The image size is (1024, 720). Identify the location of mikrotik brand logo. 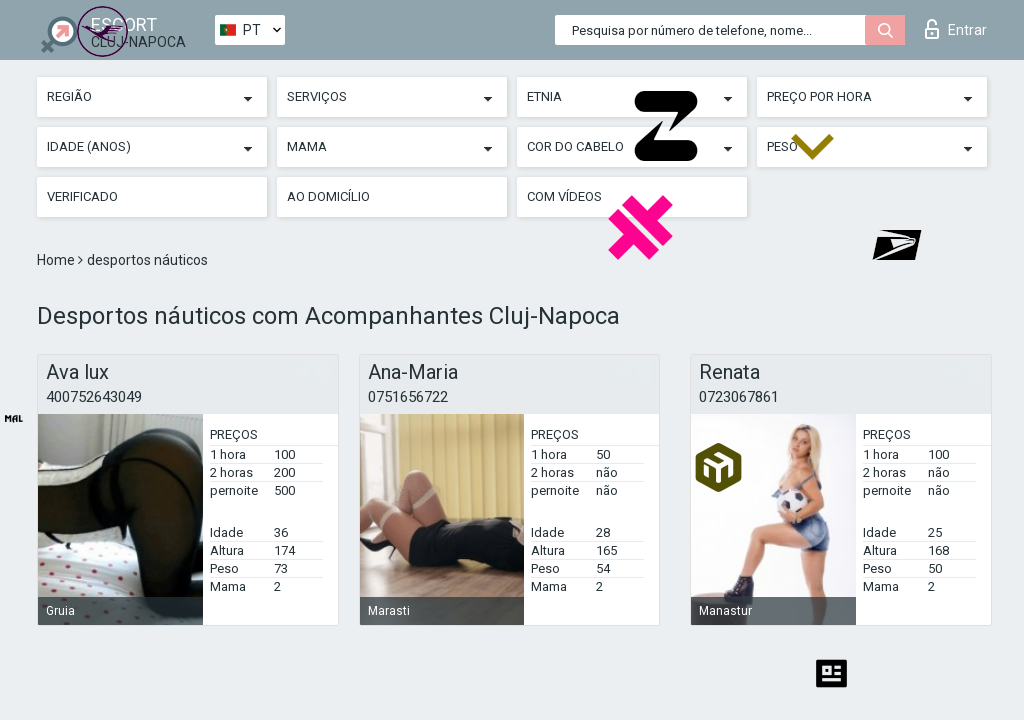
(718, 467).